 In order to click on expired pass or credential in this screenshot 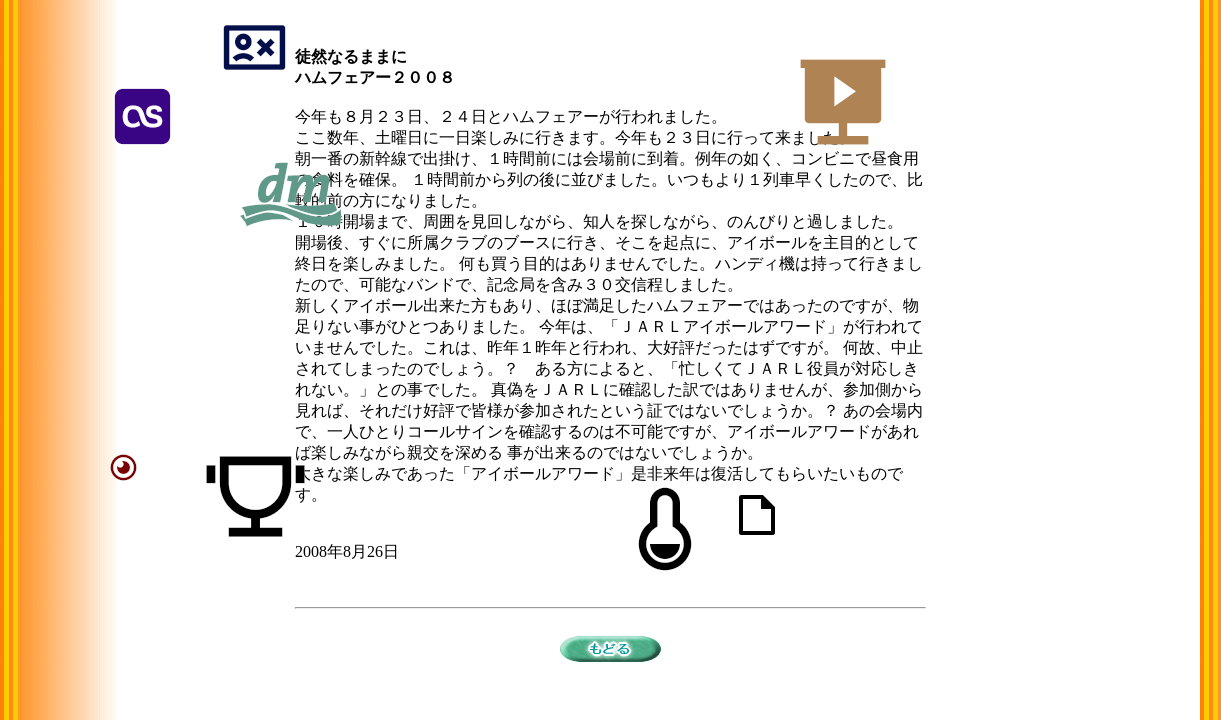, I will do `click(254, 47)`.